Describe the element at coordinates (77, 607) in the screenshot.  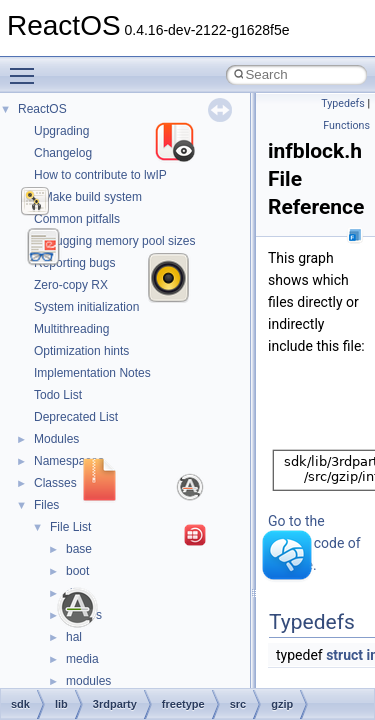
I see `open the software update manager` at that location.